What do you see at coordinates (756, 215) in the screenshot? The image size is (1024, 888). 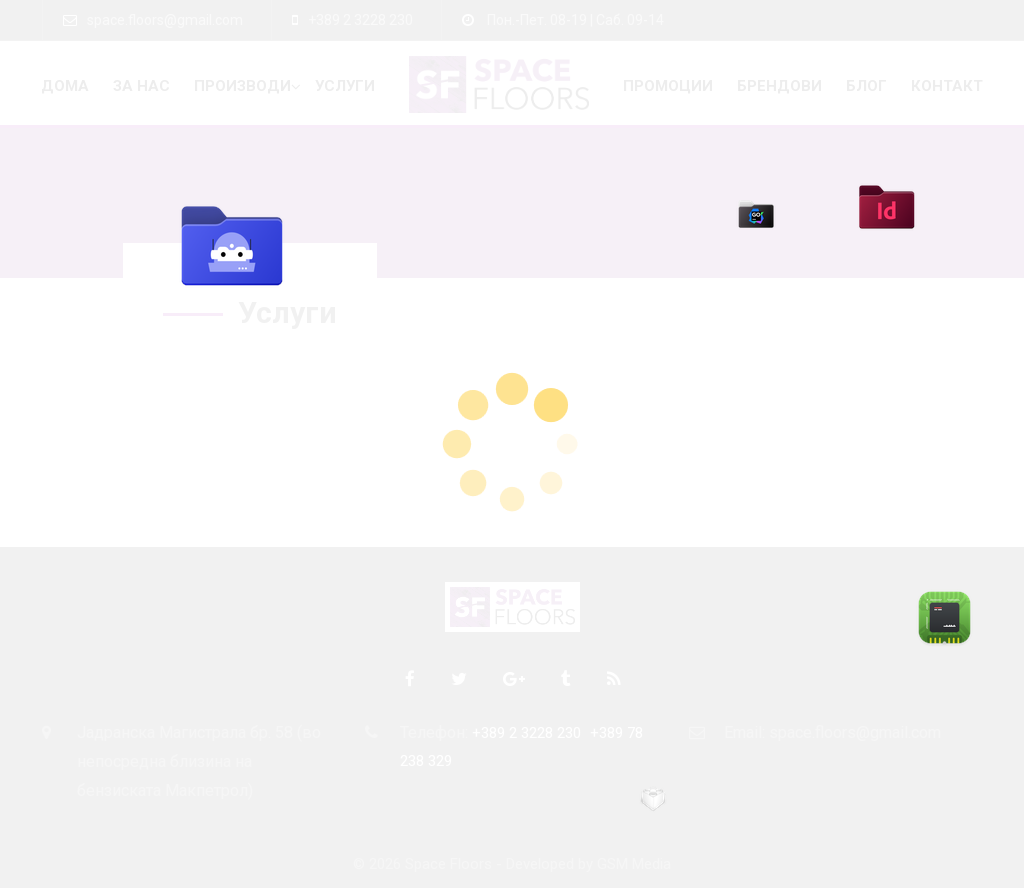 I see `folder containing GoLand IDE projects` at bounding box center [756, 215].